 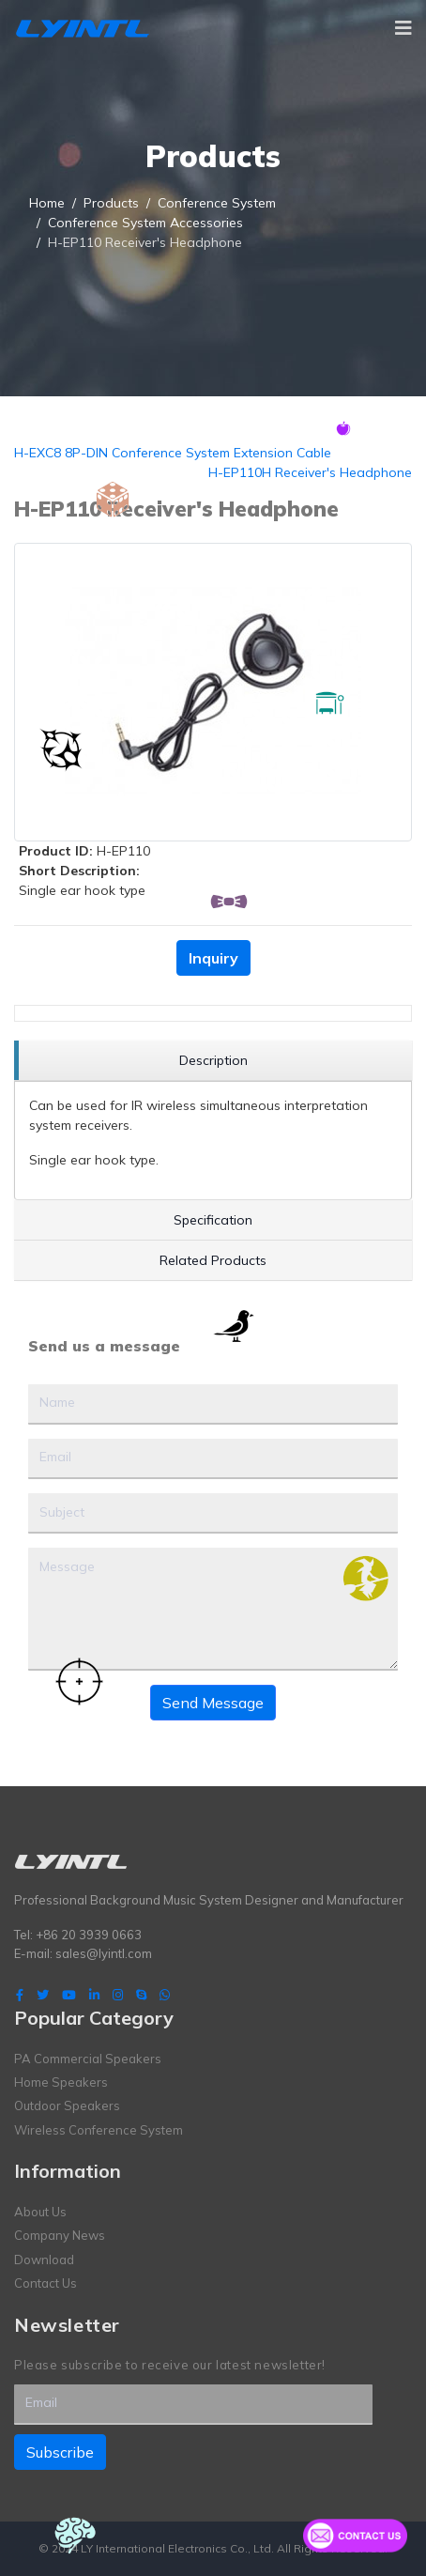 What do you see at coordinates (366, 1579) in the screenshot?
I see `witch character or Halloween-themed game element` at bounding box center [366, 1579].